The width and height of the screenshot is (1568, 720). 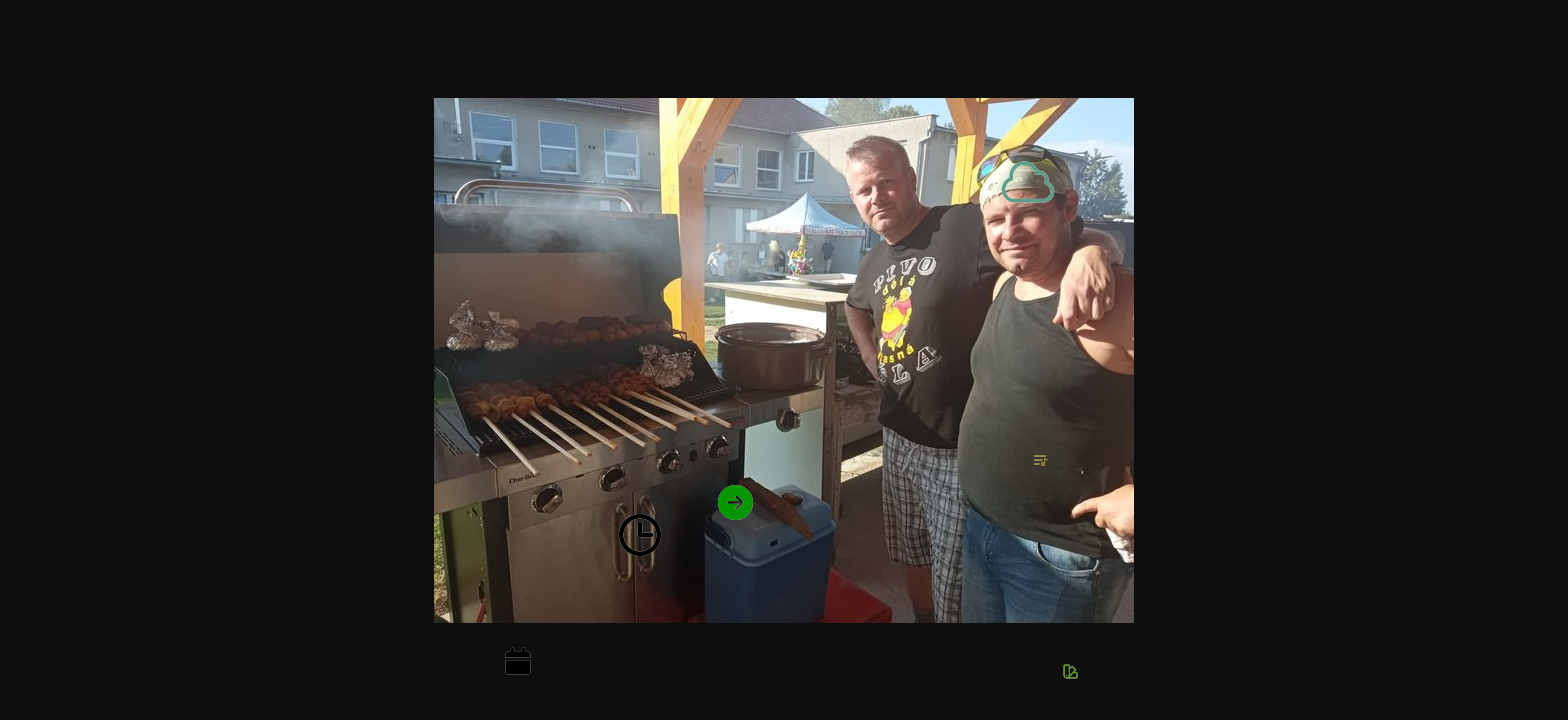 I want to click on view time or clock settings, so click(x=640, y=535).